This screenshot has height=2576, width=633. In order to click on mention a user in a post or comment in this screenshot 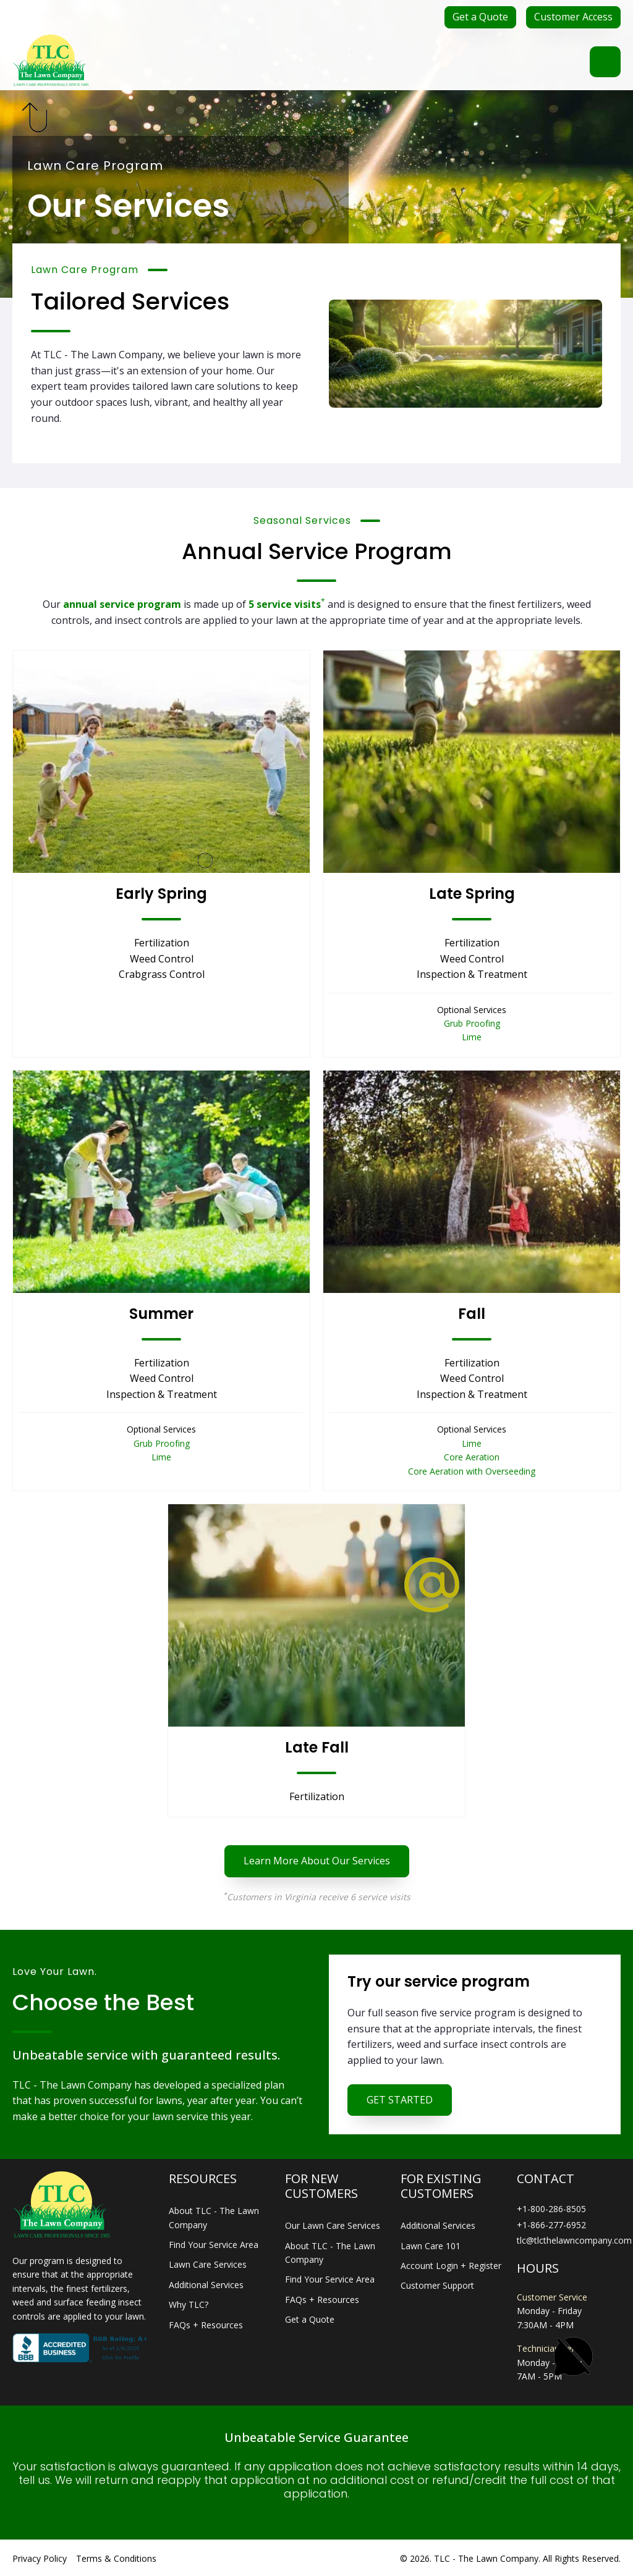, I will do `click(431, 1585)`.